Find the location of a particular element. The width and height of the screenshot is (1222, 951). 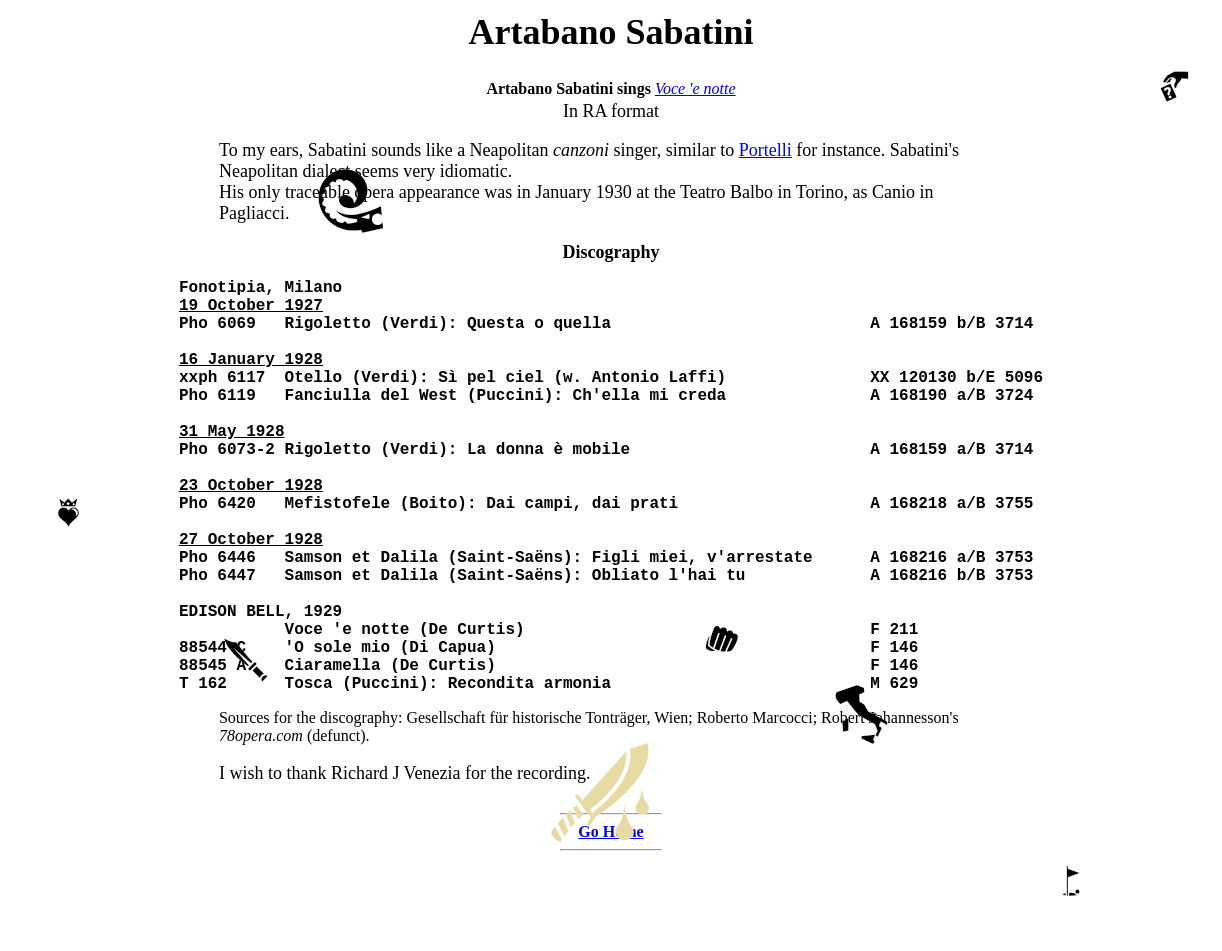

access golf or mini-golf game is located at coordinates (1071, 881).